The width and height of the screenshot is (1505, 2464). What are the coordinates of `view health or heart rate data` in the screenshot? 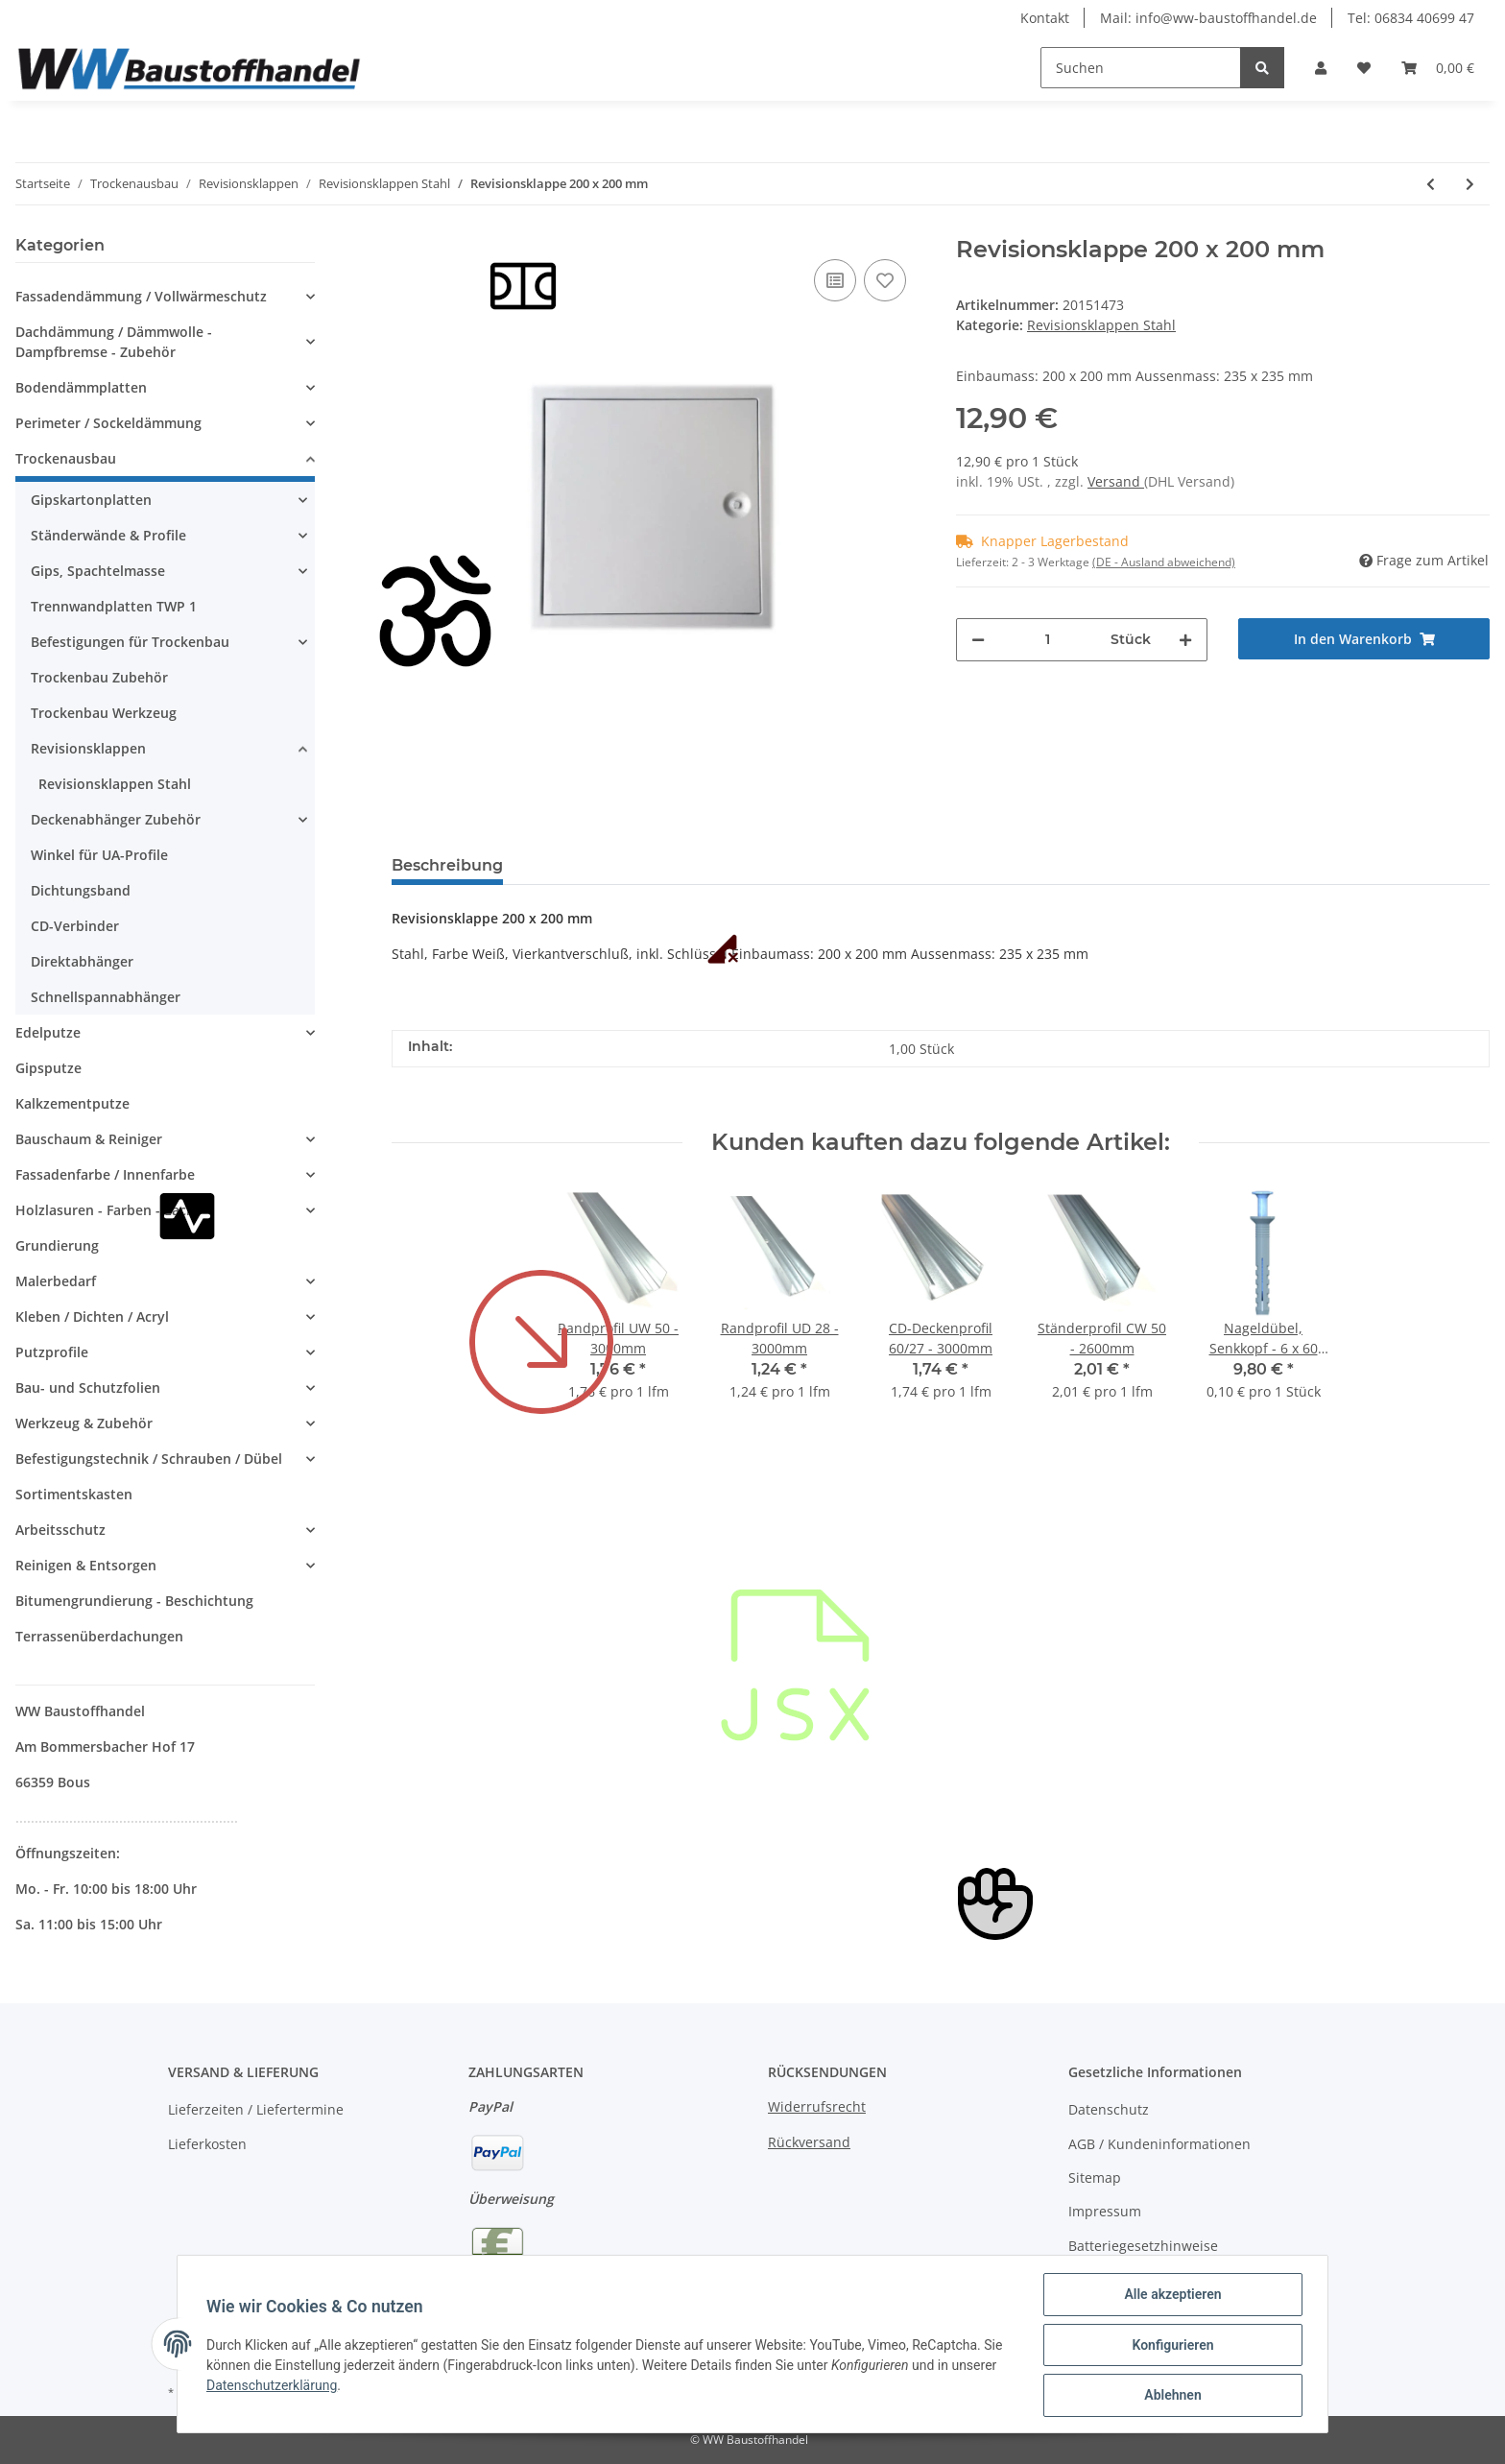 It's located at (187, 1216).